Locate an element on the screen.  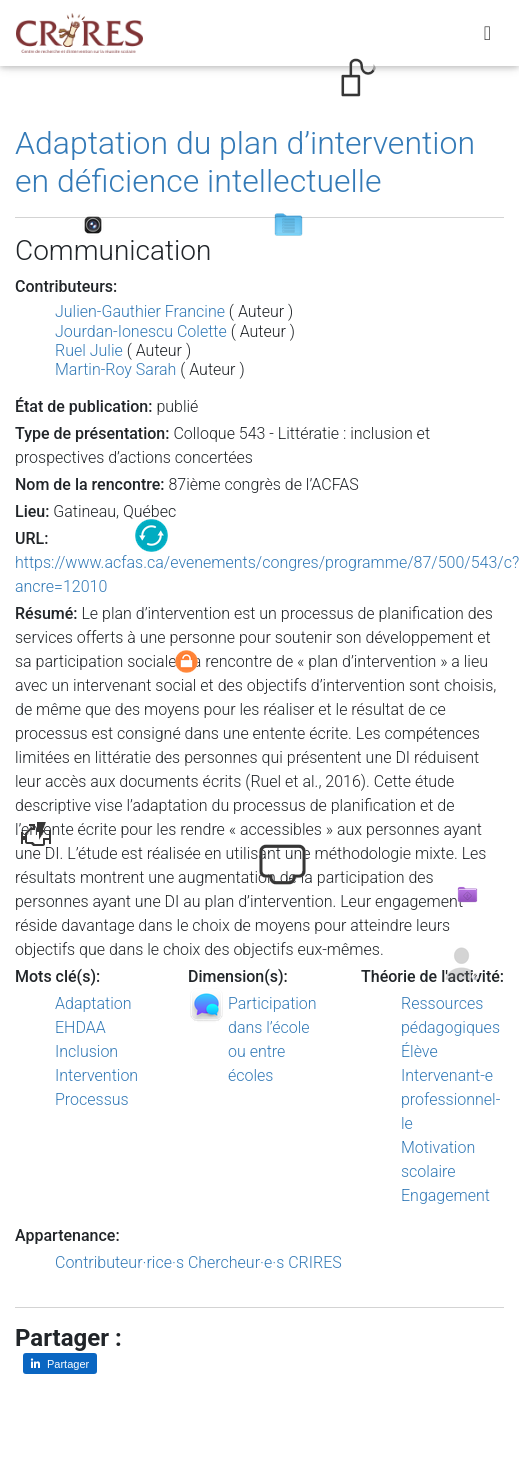
open notification preferences is located at coordinates (206, 1004).